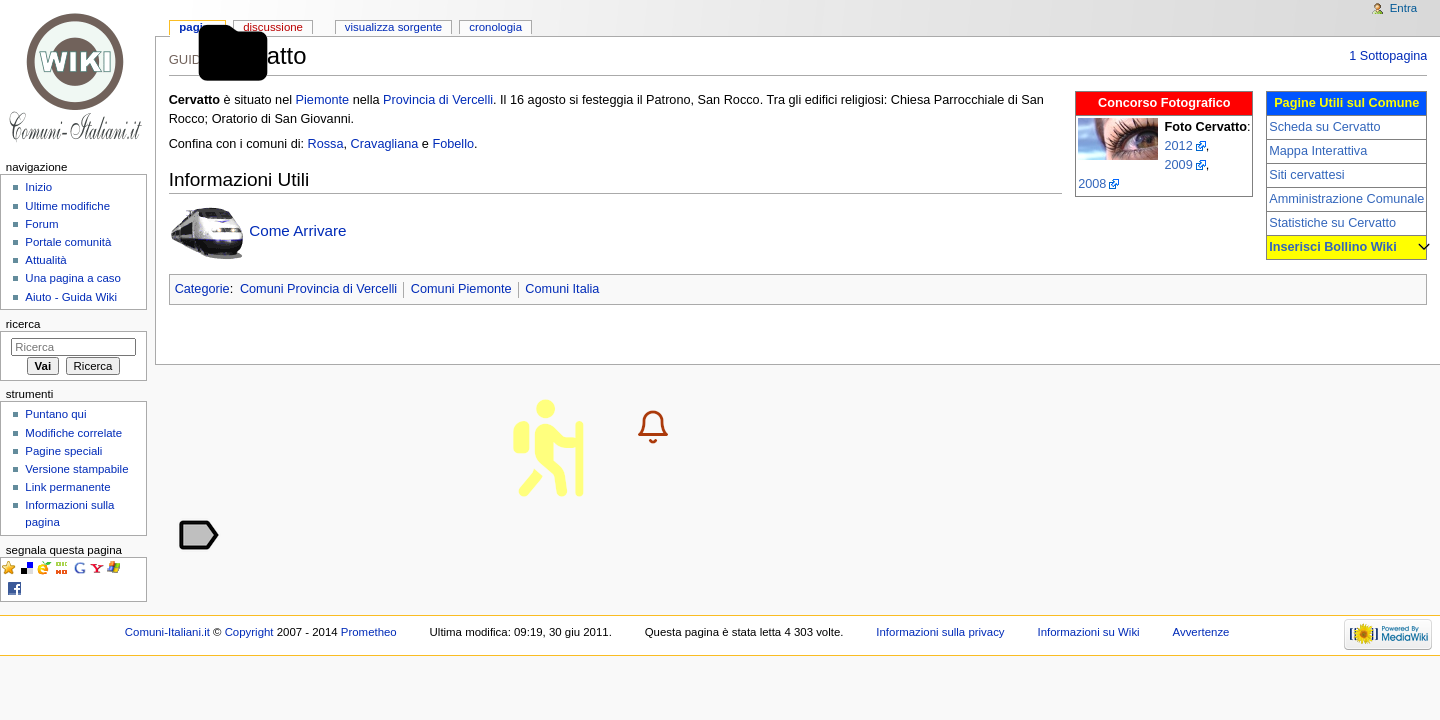 The image size is (1440, 720). Describe the element at coordinates (1424, 246) in the screenshot. I see `expand a dropdown menu or section` at that location.